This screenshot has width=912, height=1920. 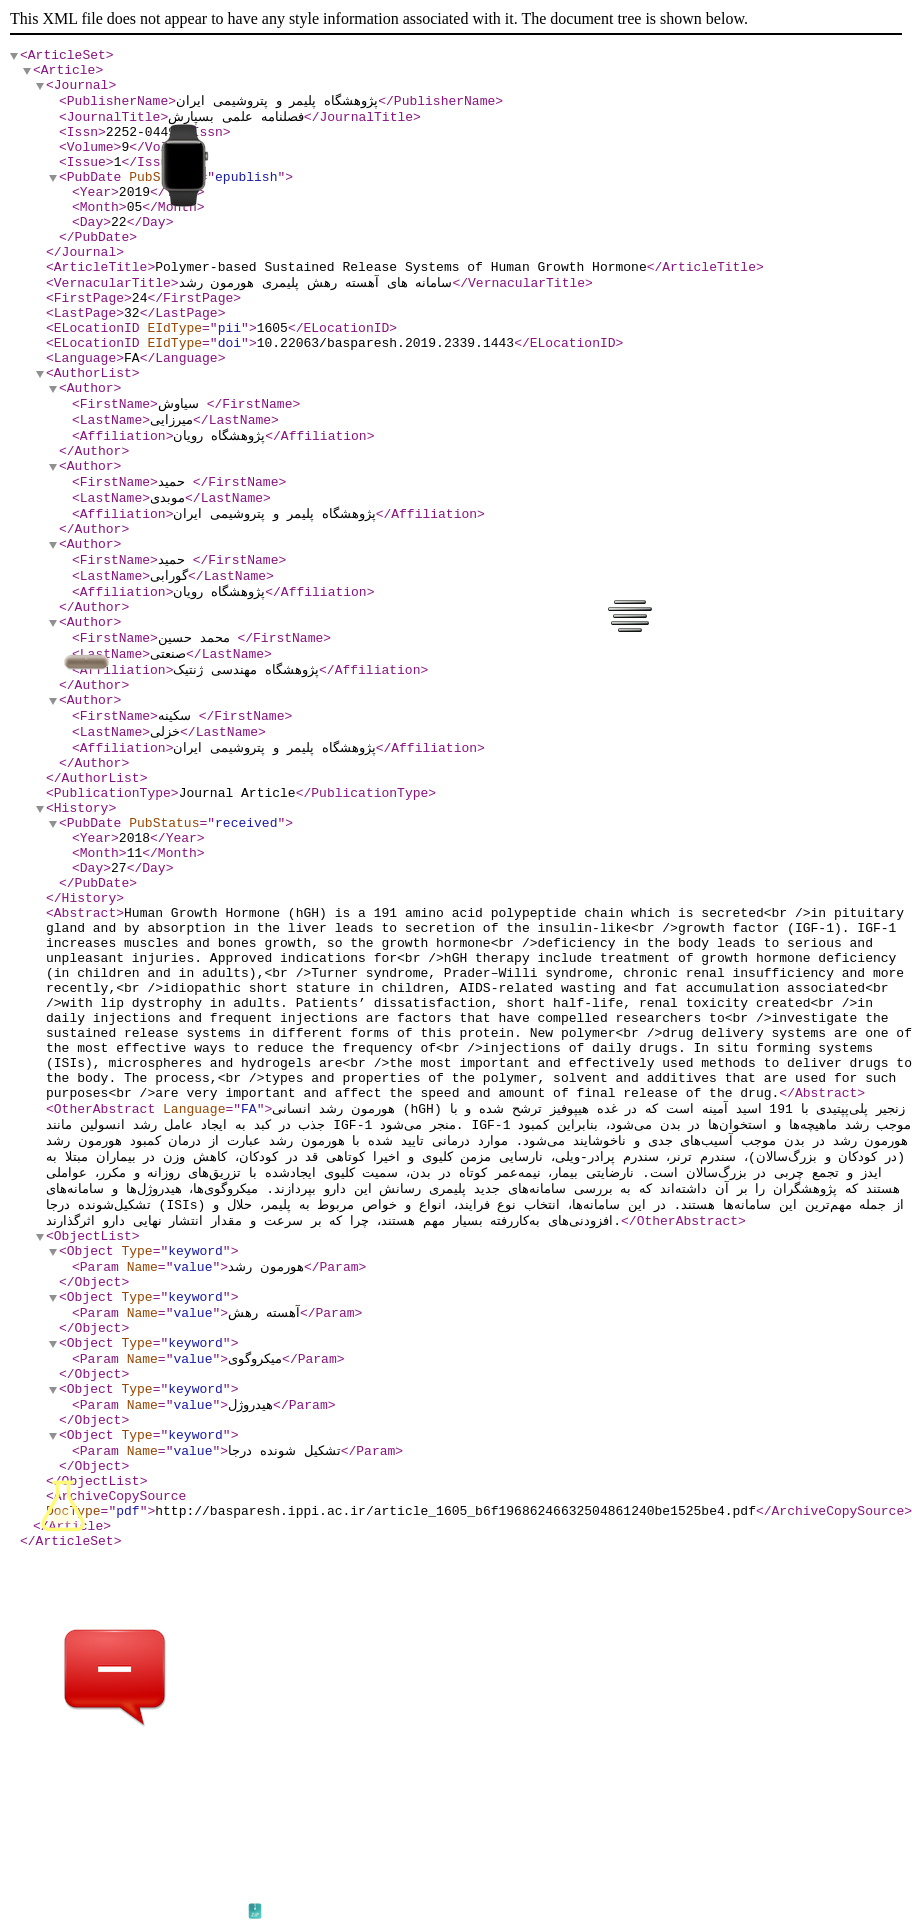 I want to click on beats pill speaker in champagne color, so click(x=86, y=662).